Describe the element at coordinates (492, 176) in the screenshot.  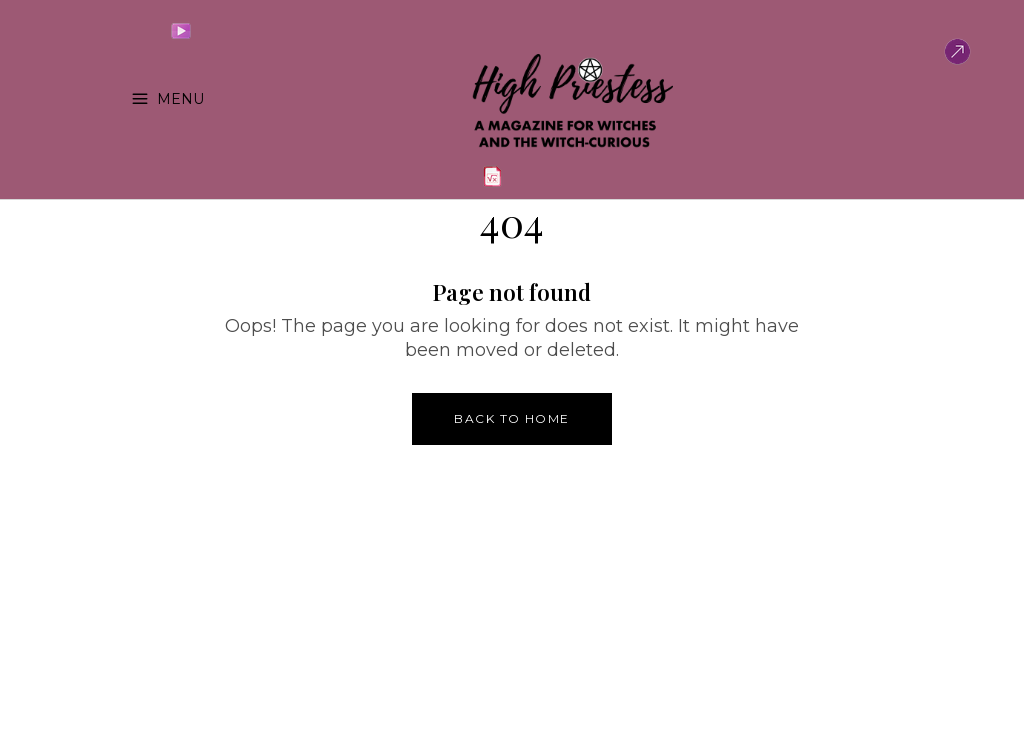
I see `open an opendocument formula file` at that location.